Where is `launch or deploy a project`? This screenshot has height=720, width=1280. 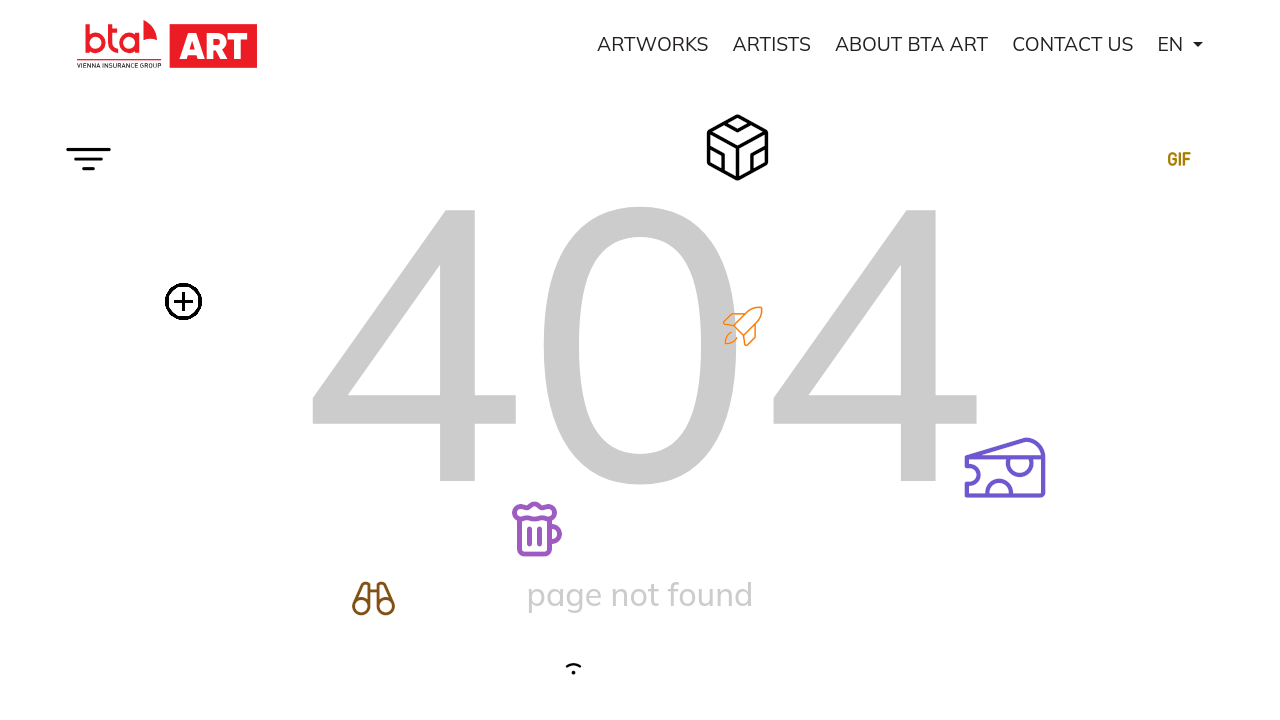 launch or deploy a project is located at coordinates (743, 325).